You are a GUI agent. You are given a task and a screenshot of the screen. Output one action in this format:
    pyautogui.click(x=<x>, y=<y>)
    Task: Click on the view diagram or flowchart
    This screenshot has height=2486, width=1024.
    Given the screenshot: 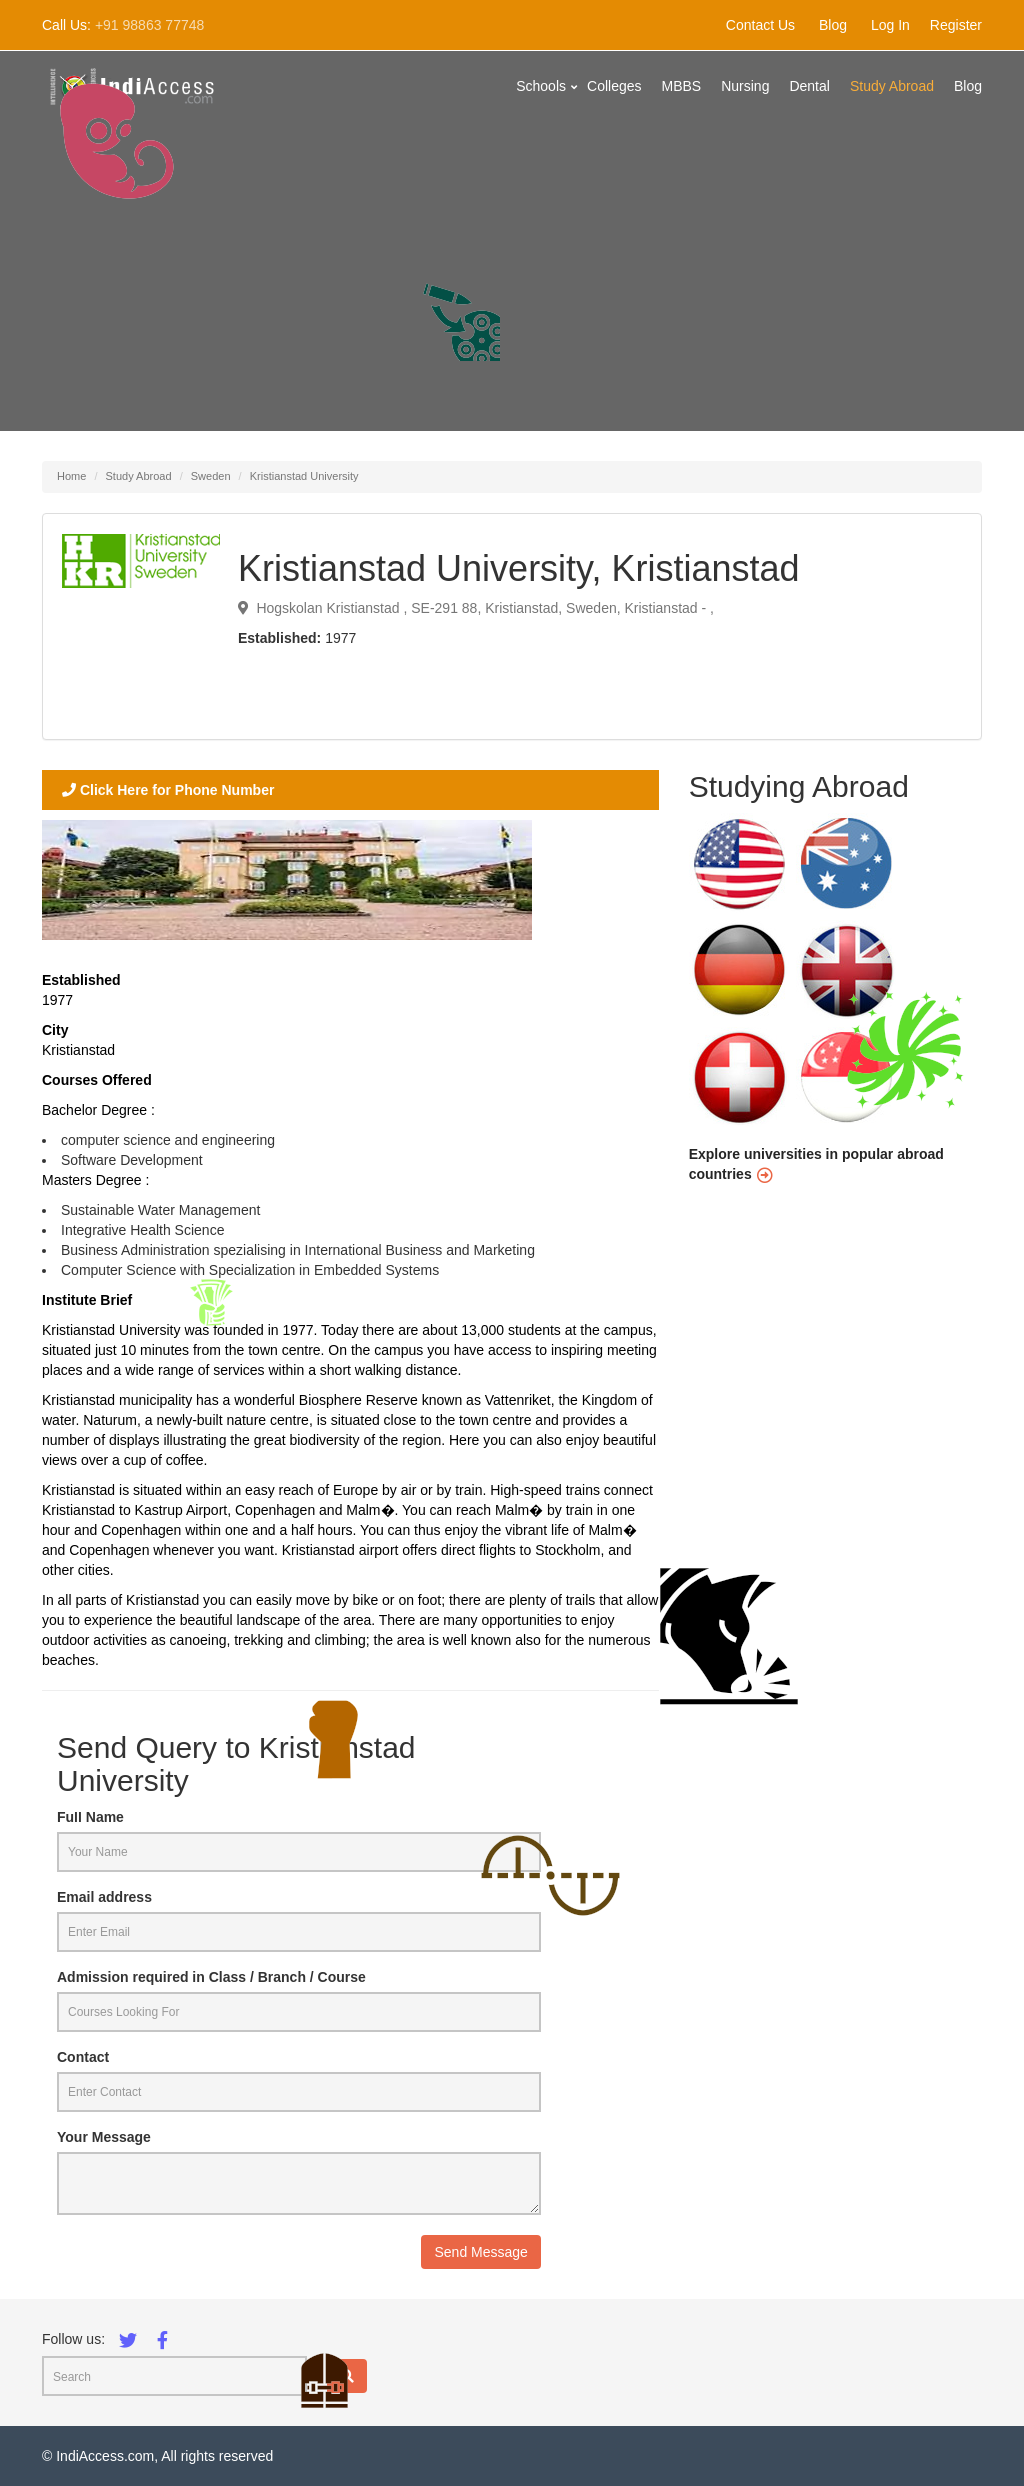 What is the action you would take?
    pyautogui.click(x=550, y=1875)
    